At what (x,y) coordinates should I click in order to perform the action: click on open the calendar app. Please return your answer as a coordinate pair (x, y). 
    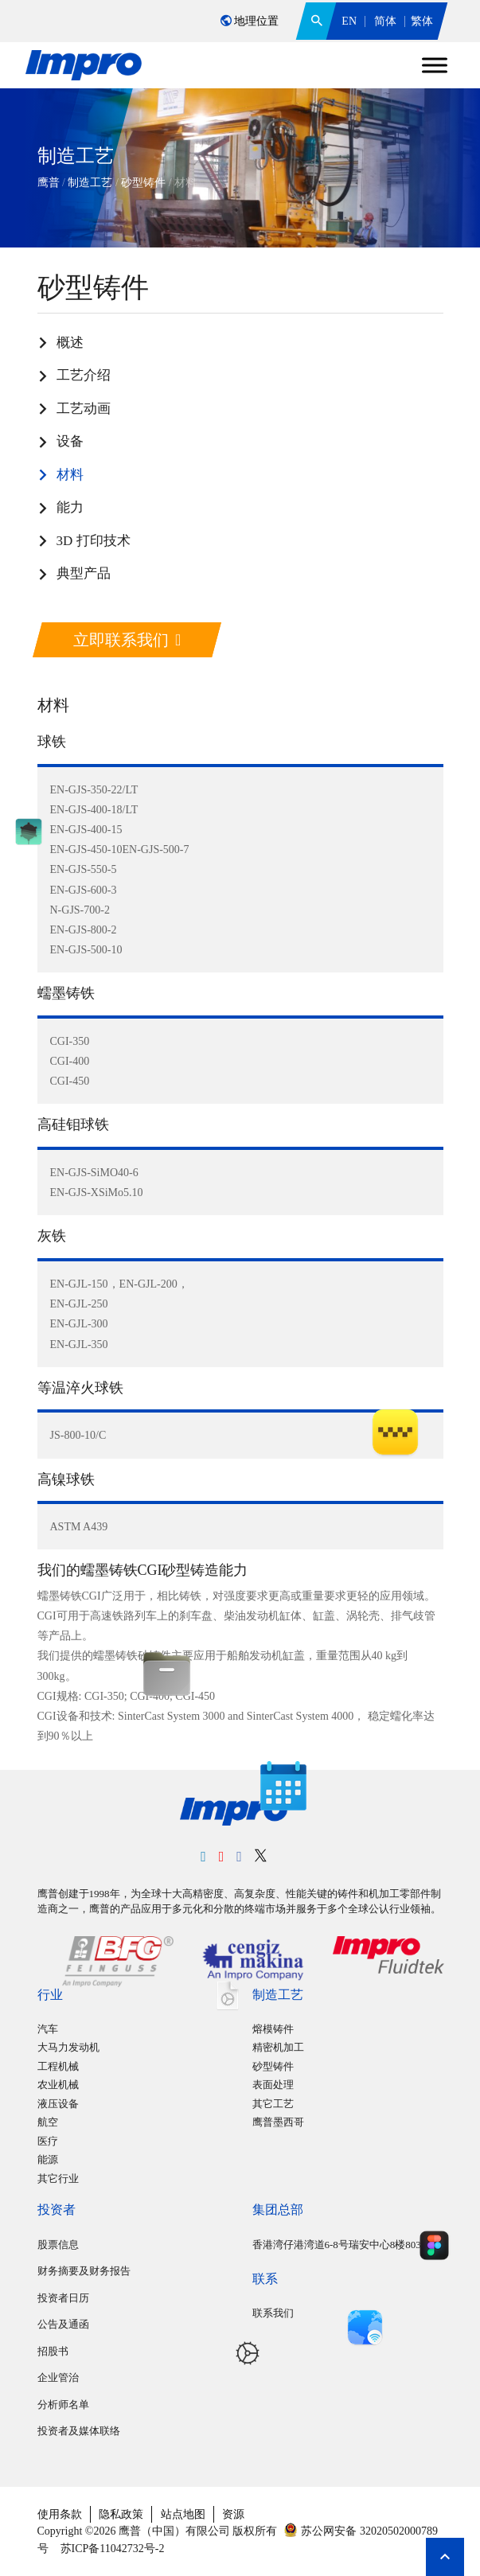
    Looking at the image, I should click on (283, 1787).